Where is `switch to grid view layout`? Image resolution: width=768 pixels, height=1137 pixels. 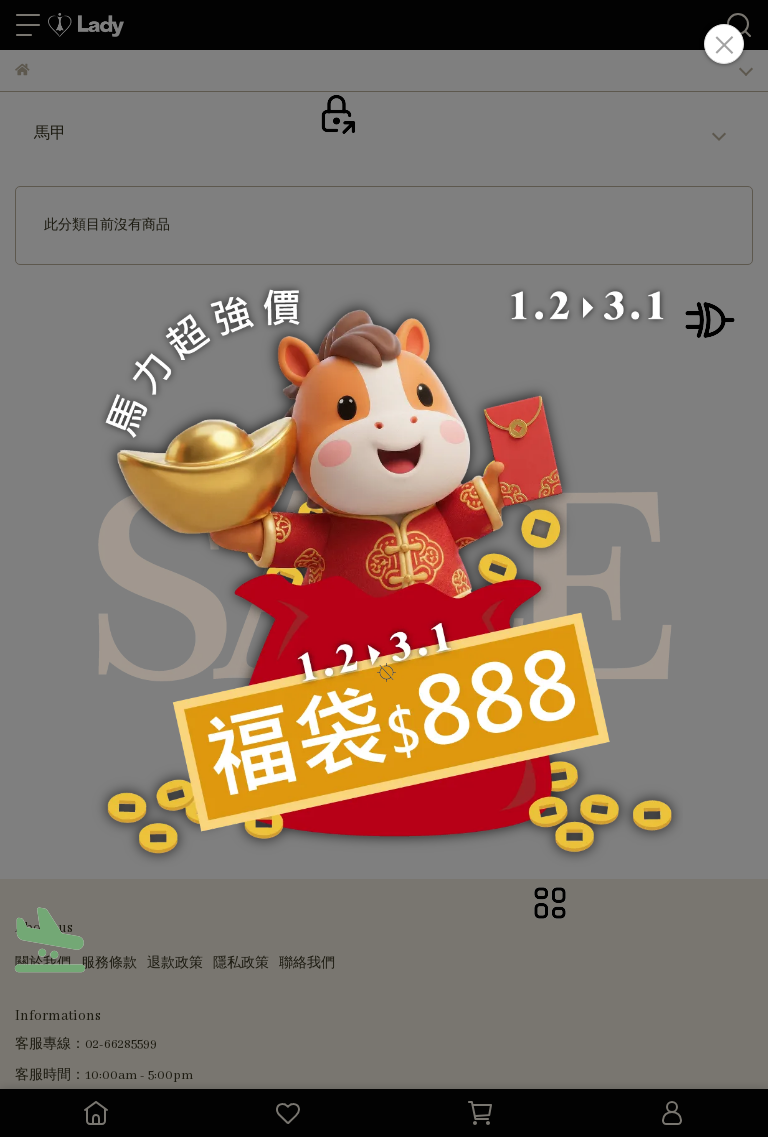 switch to grid view layout is located at coordinates (550, 903).